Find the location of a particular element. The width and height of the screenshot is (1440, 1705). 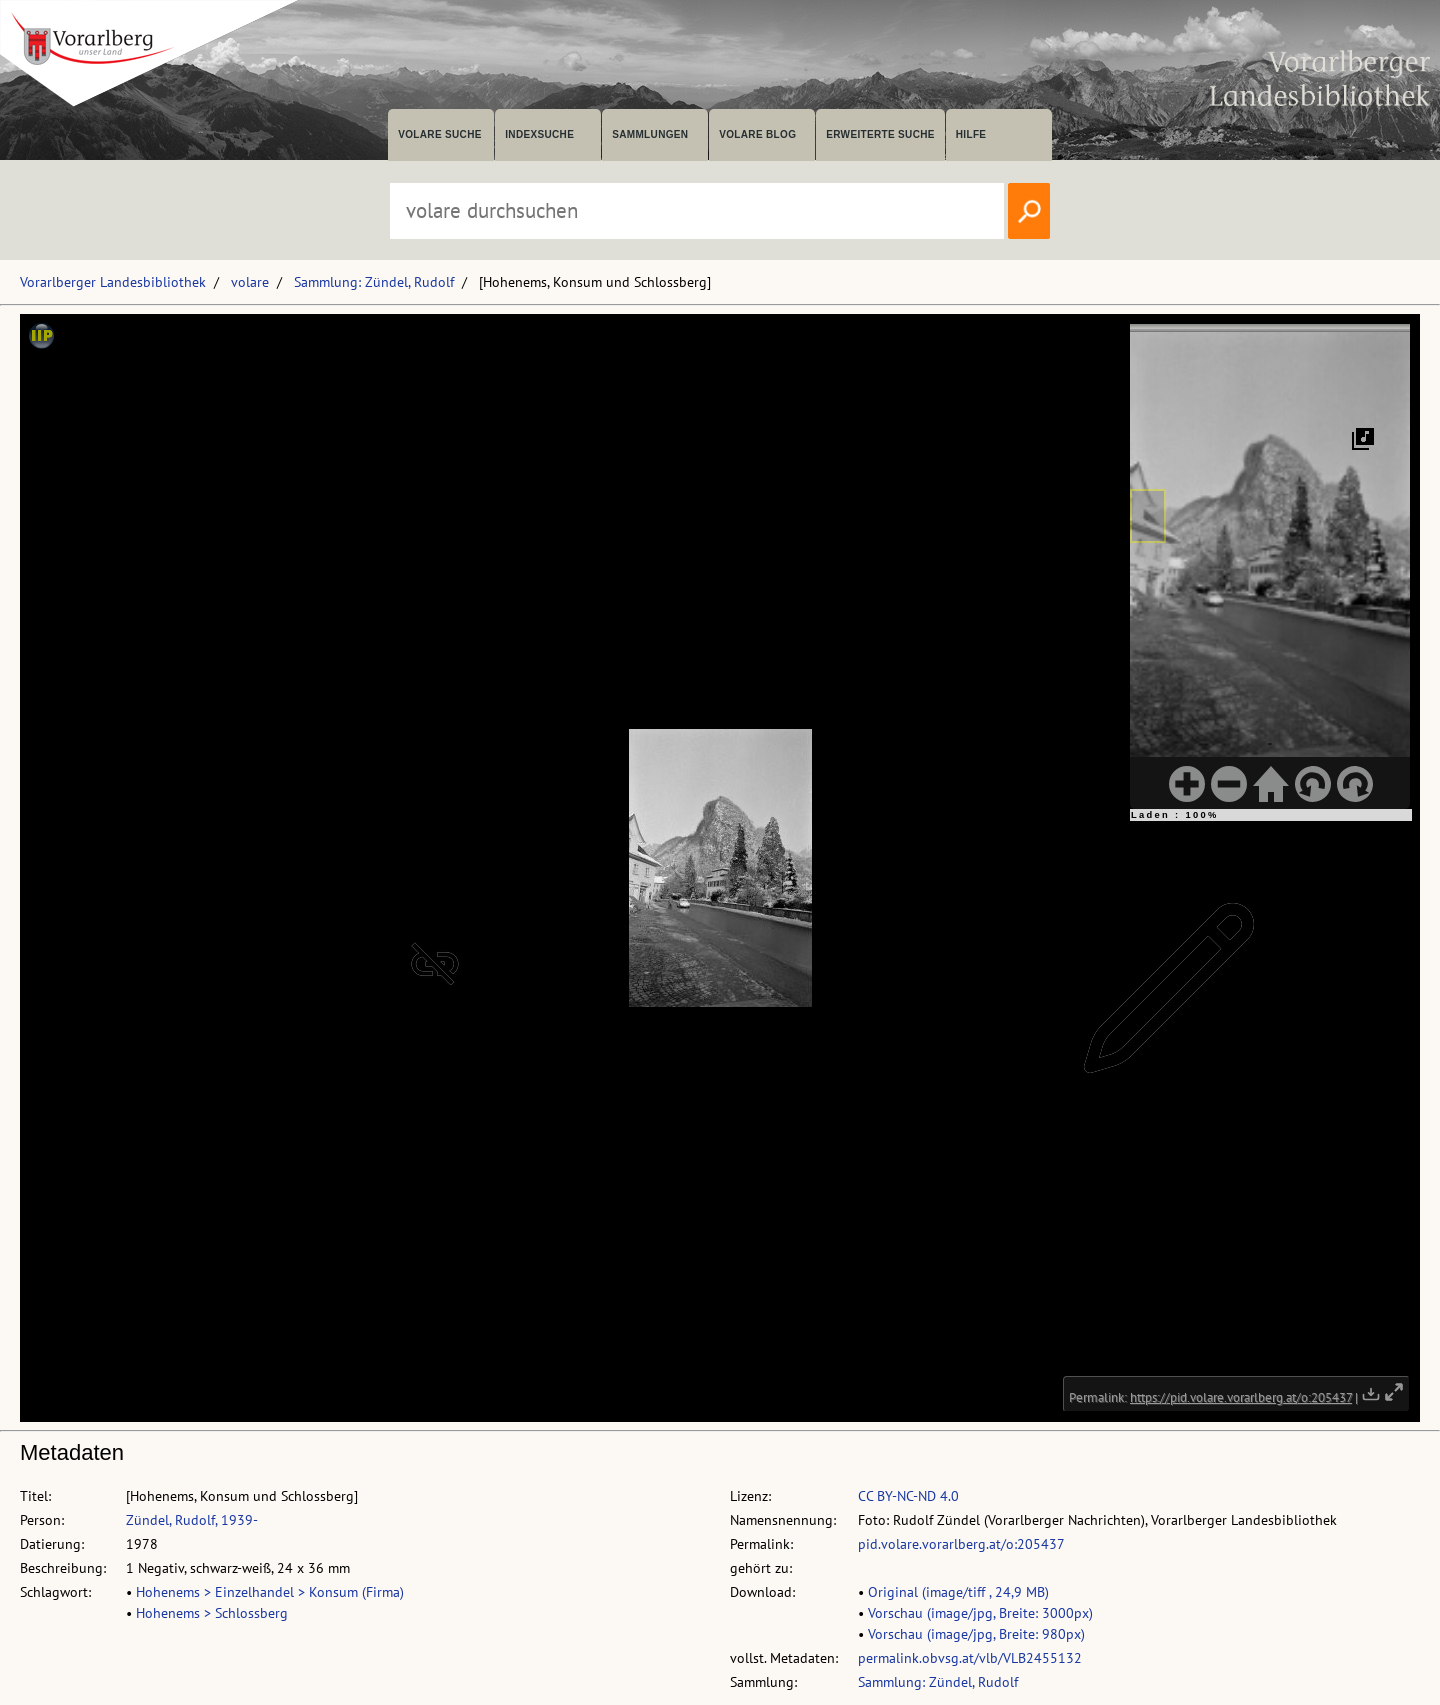

access your music library is located at coordinates (1363, 439).